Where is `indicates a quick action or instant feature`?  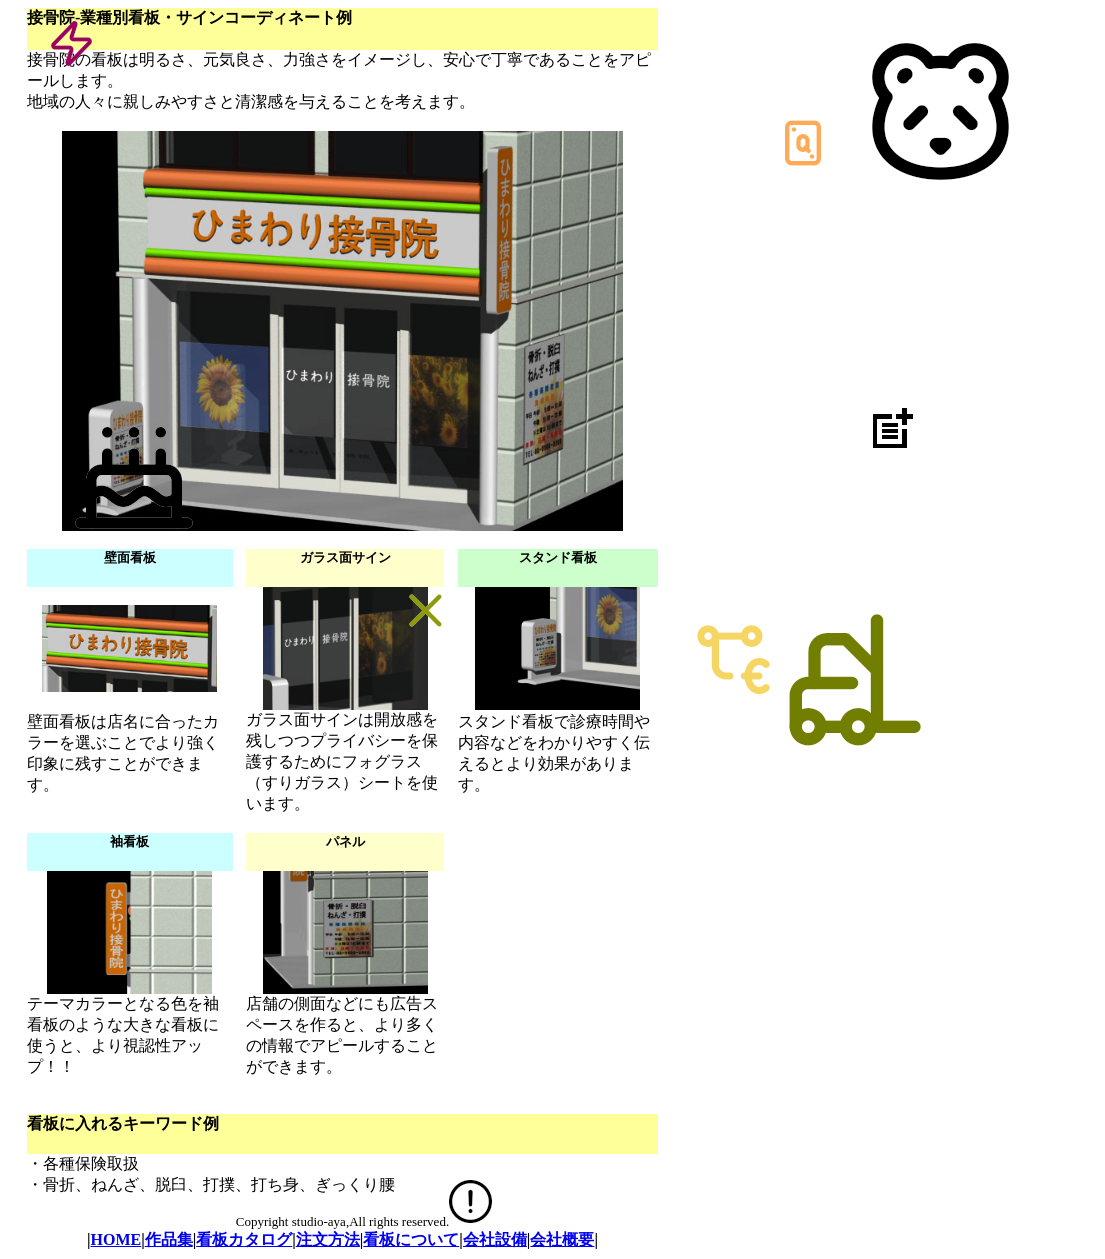
indicates a quick action or instant feature is located at coordinates (71, 43).